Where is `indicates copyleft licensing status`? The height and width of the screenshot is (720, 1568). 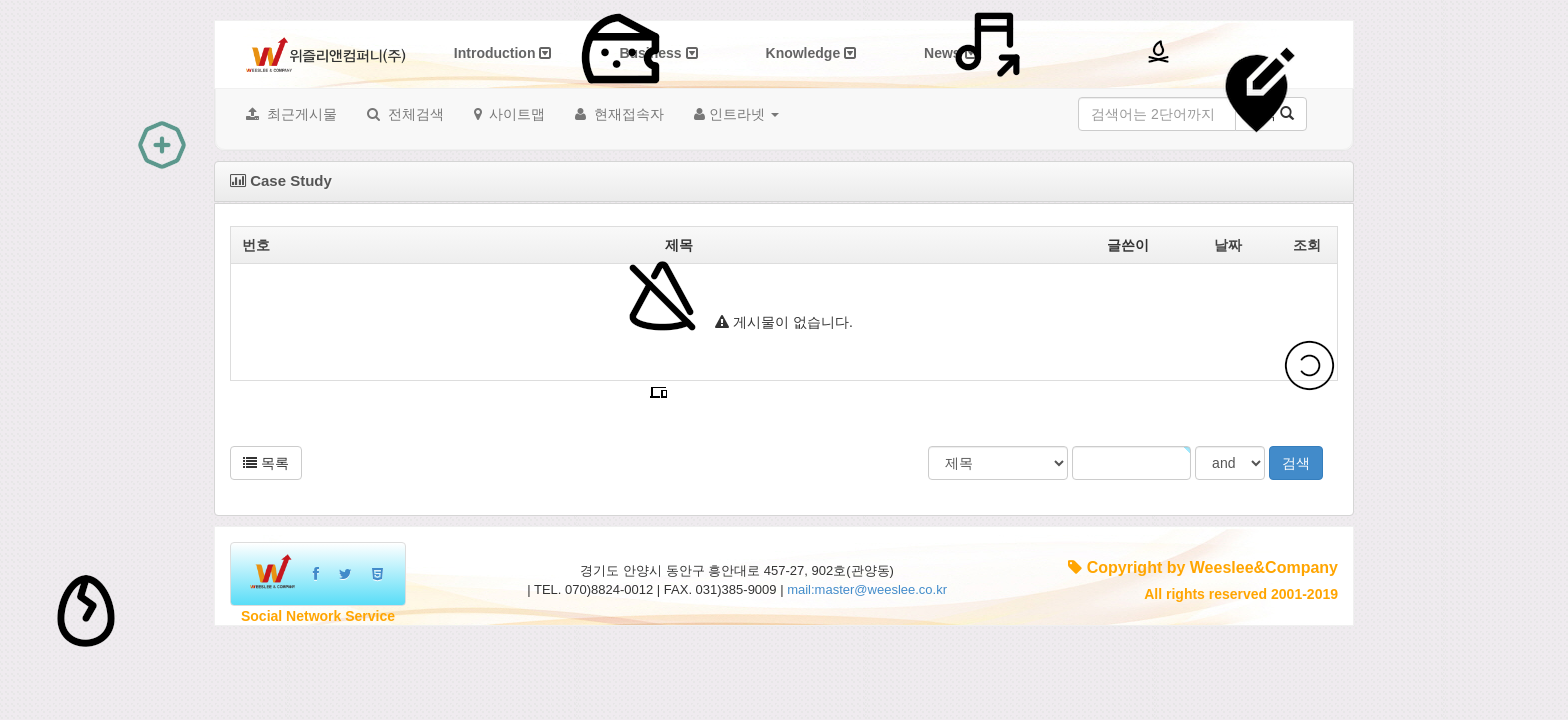 indicates copyleft licensing status is located at coordinates (1309, 365).